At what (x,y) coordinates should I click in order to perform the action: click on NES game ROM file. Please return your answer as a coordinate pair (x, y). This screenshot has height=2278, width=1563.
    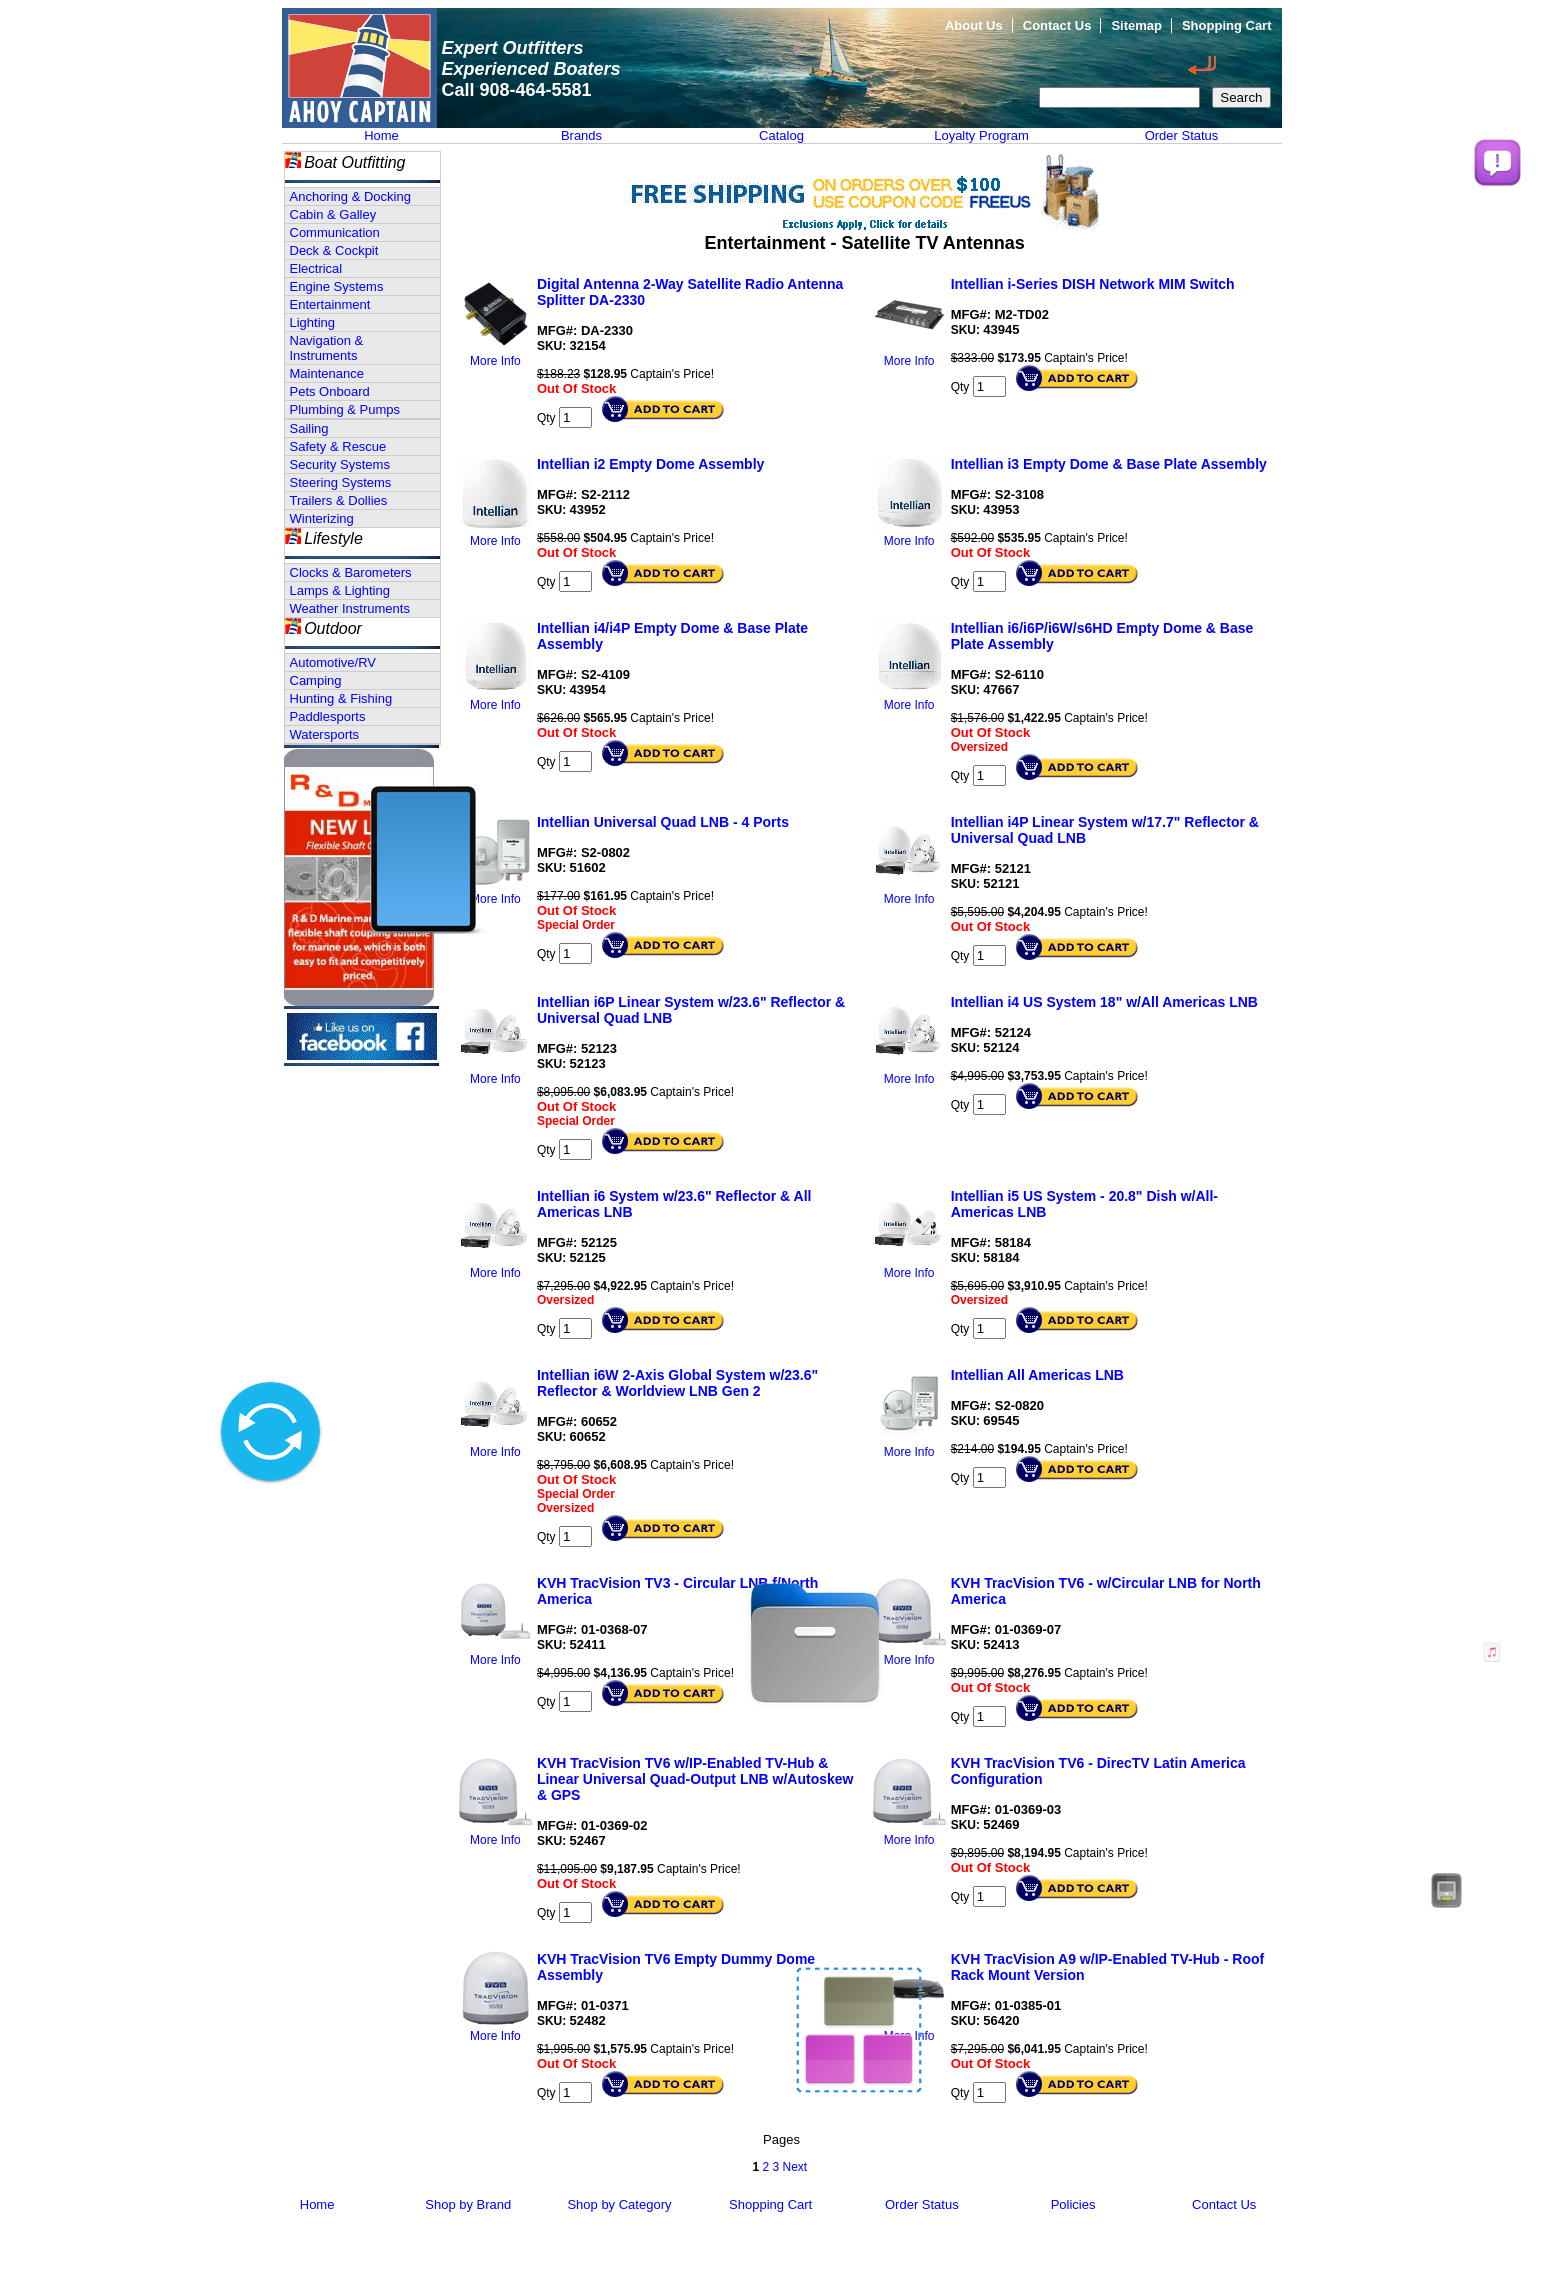
    Looking at the image, I should click on (1446, 1890).